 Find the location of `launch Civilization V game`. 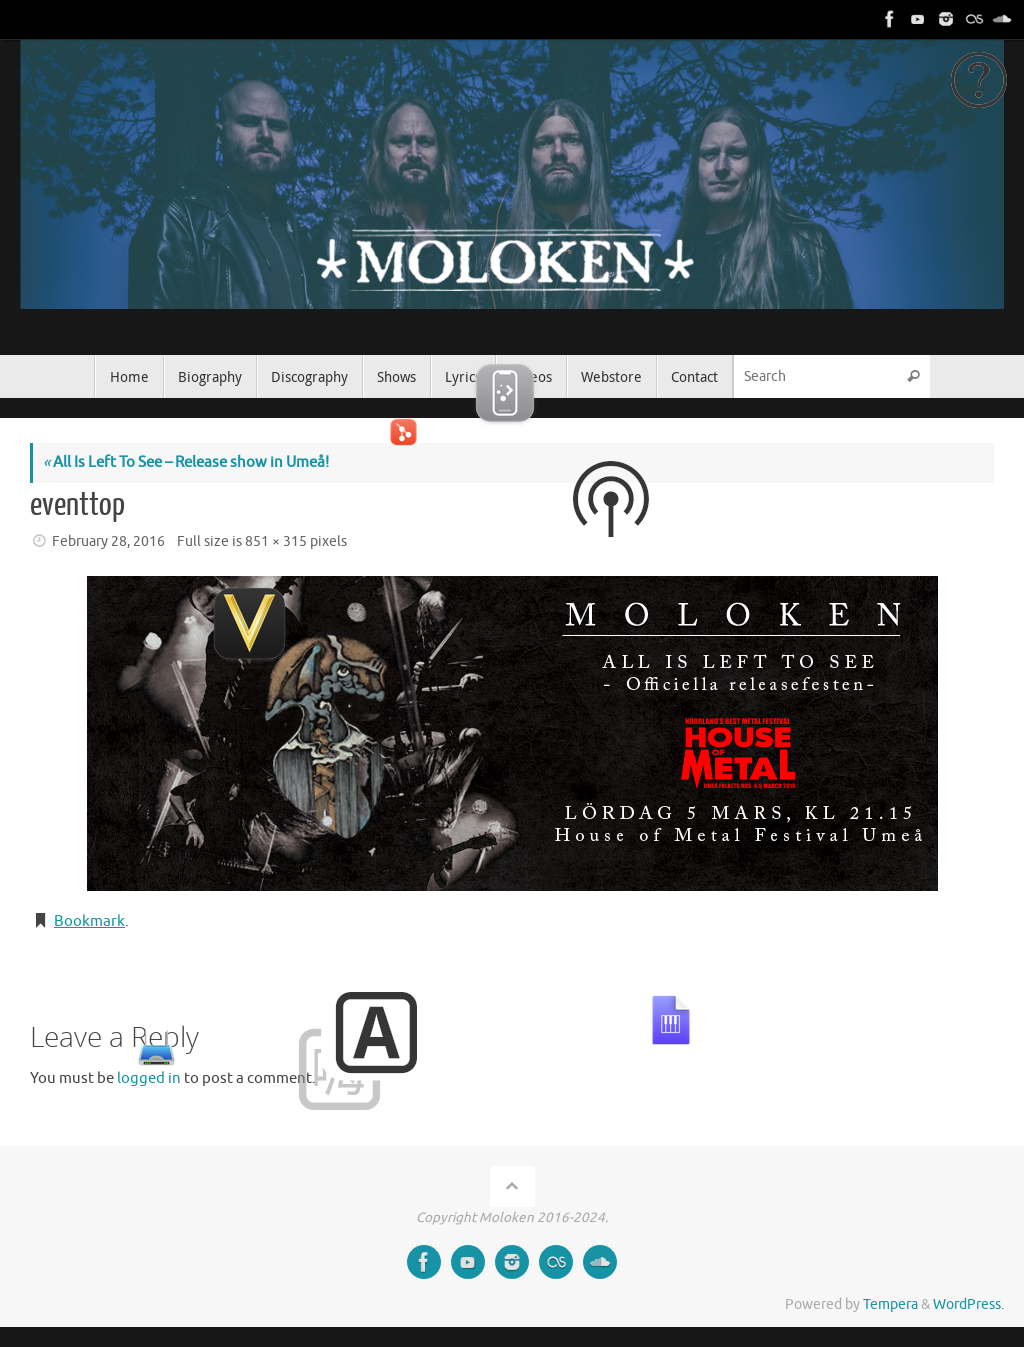

launch Civilization V game is located at coordinates (249, 623).